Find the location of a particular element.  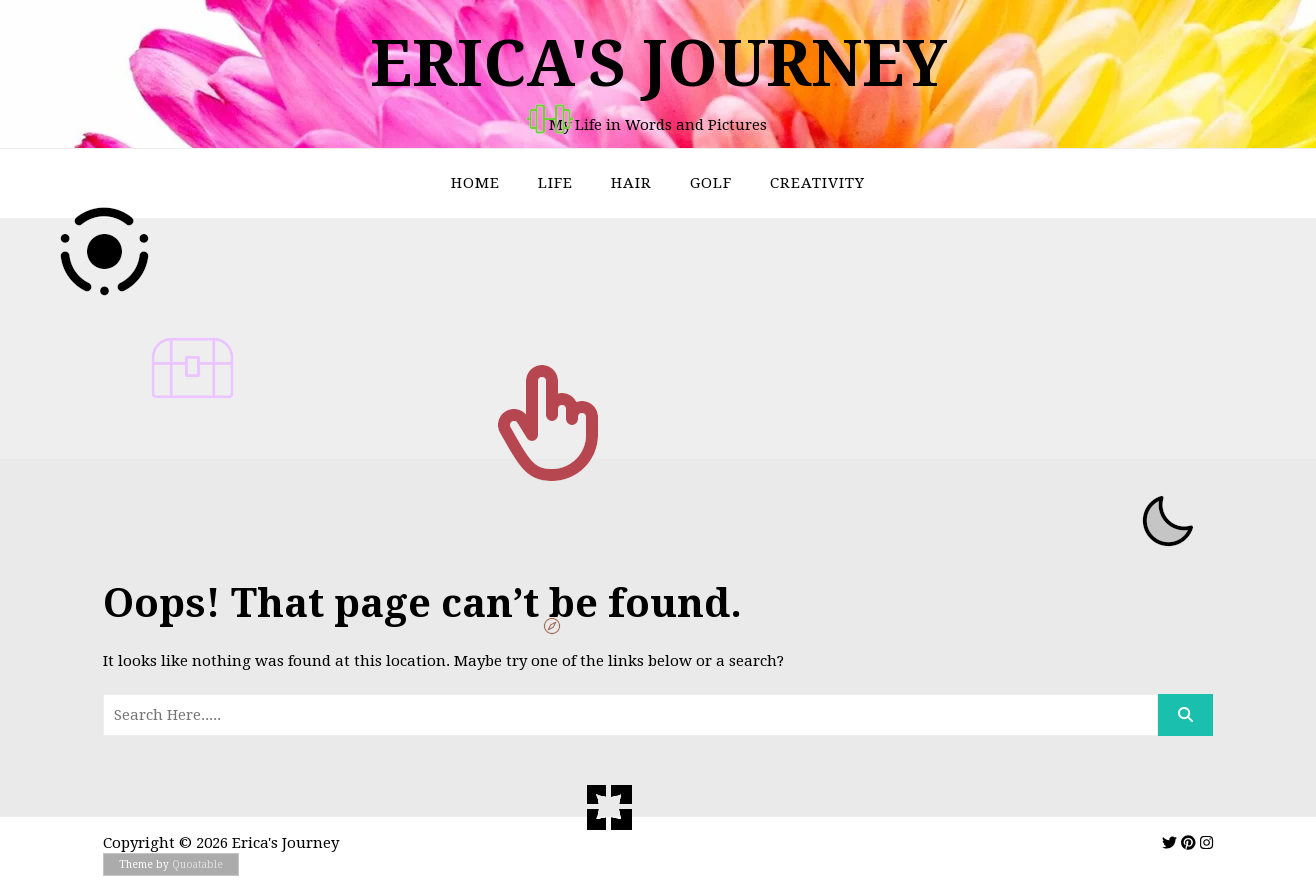

toggle dark mode or night theme is located at coordinates (1166, 522).